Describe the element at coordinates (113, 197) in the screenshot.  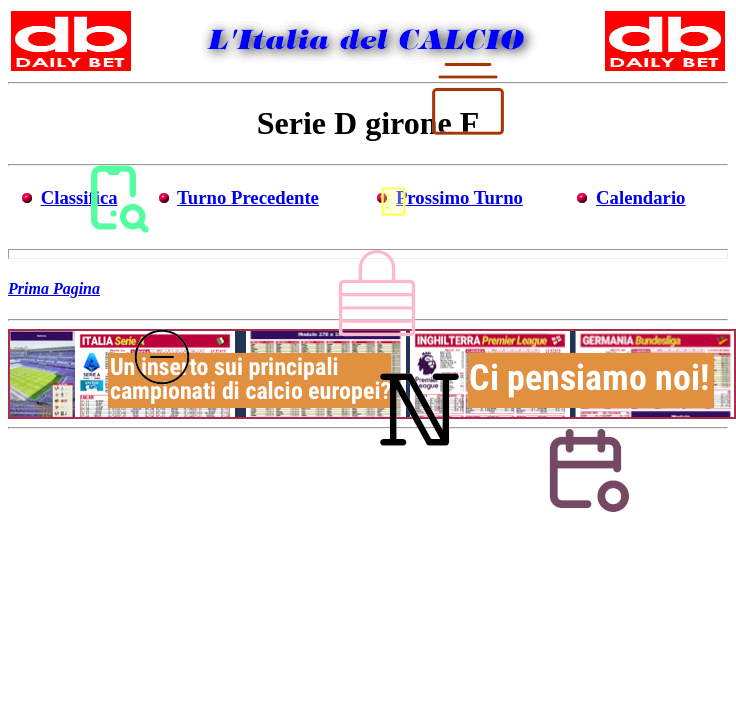
I see `search for a mobile device` at that location.